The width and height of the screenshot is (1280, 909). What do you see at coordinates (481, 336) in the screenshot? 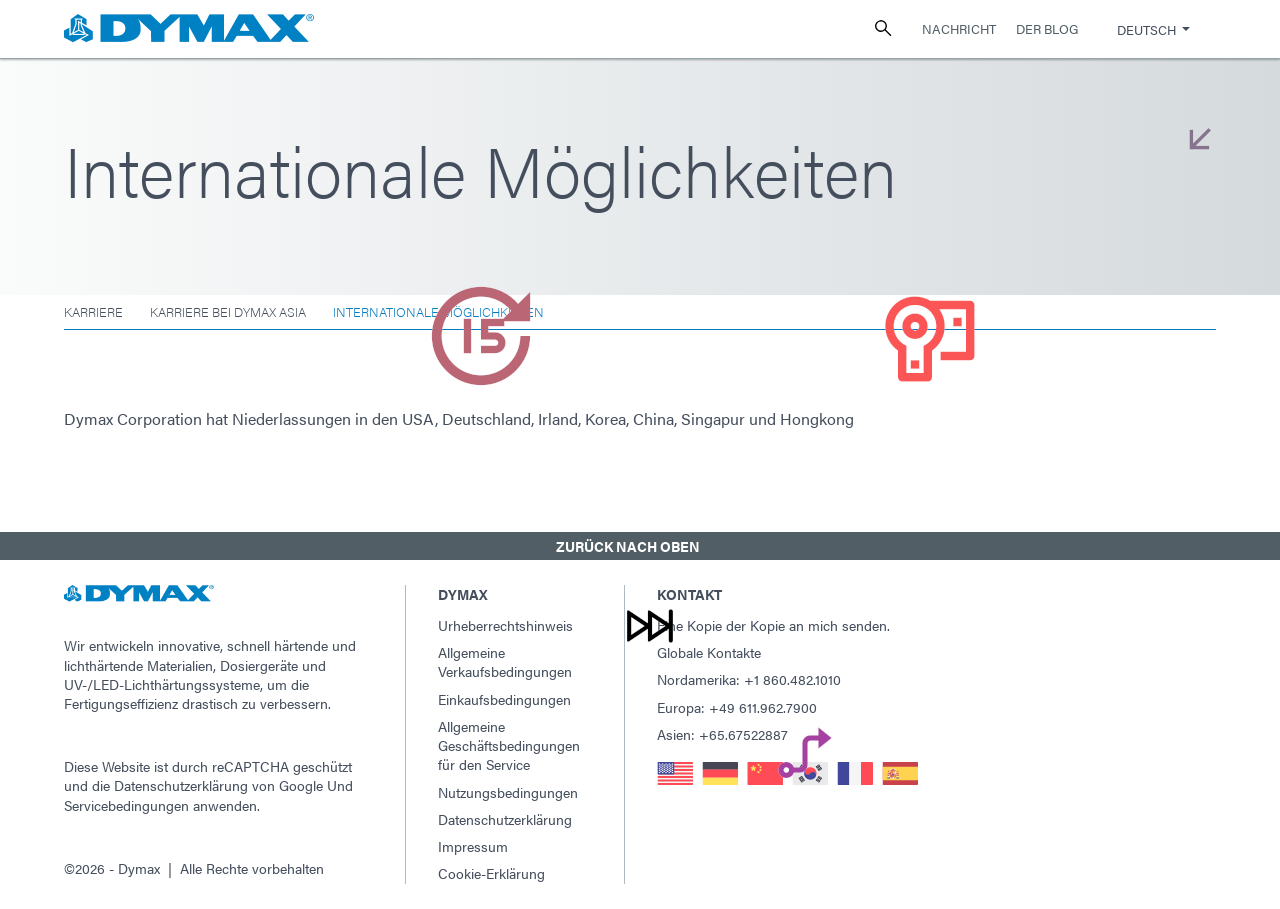
I see `skip forward 15 seconds` at bounding box center [481, 336].